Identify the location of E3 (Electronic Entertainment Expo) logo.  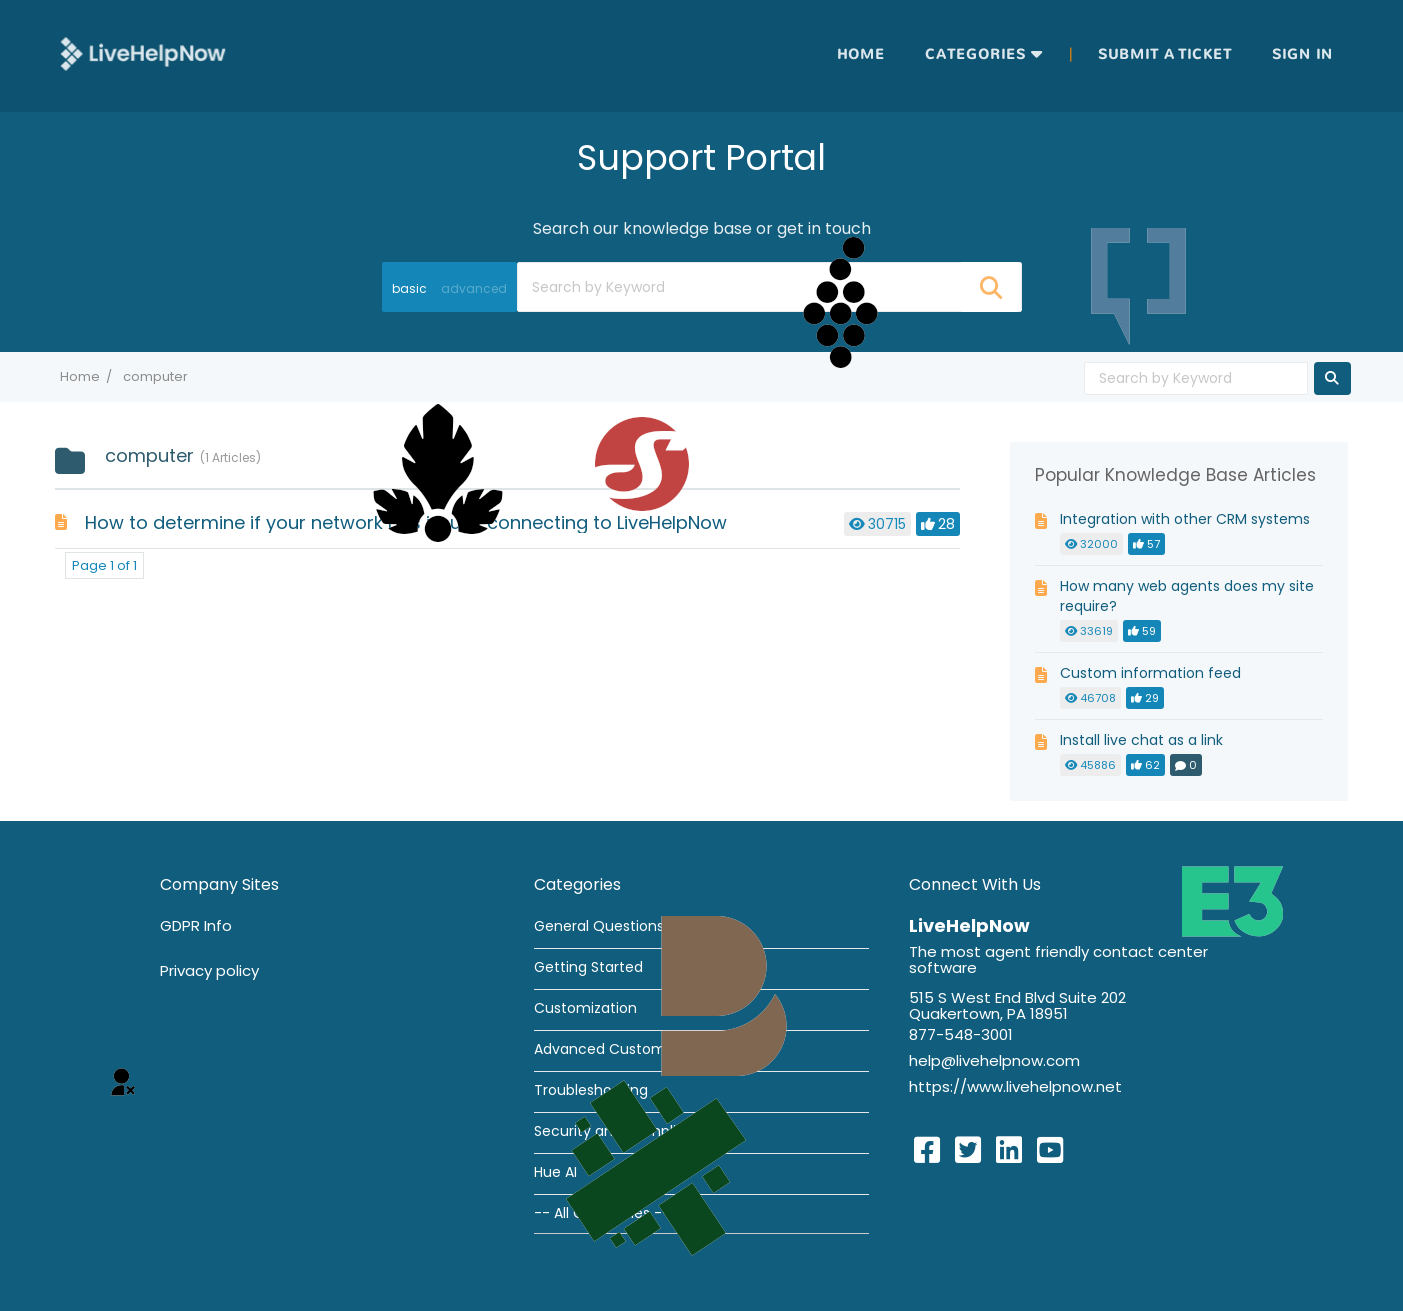
(1232, 901).